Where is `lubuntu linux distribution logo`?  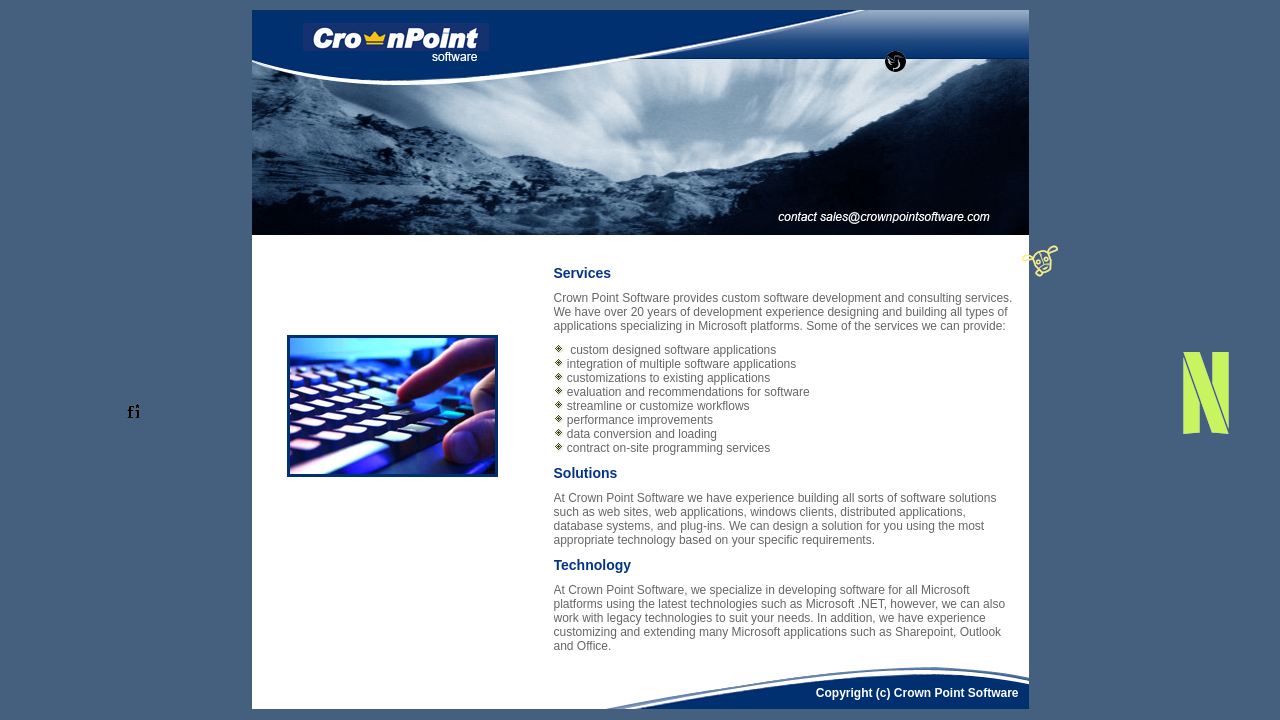 lubuntu linux distribution logo is located at coordinates (895, 61).